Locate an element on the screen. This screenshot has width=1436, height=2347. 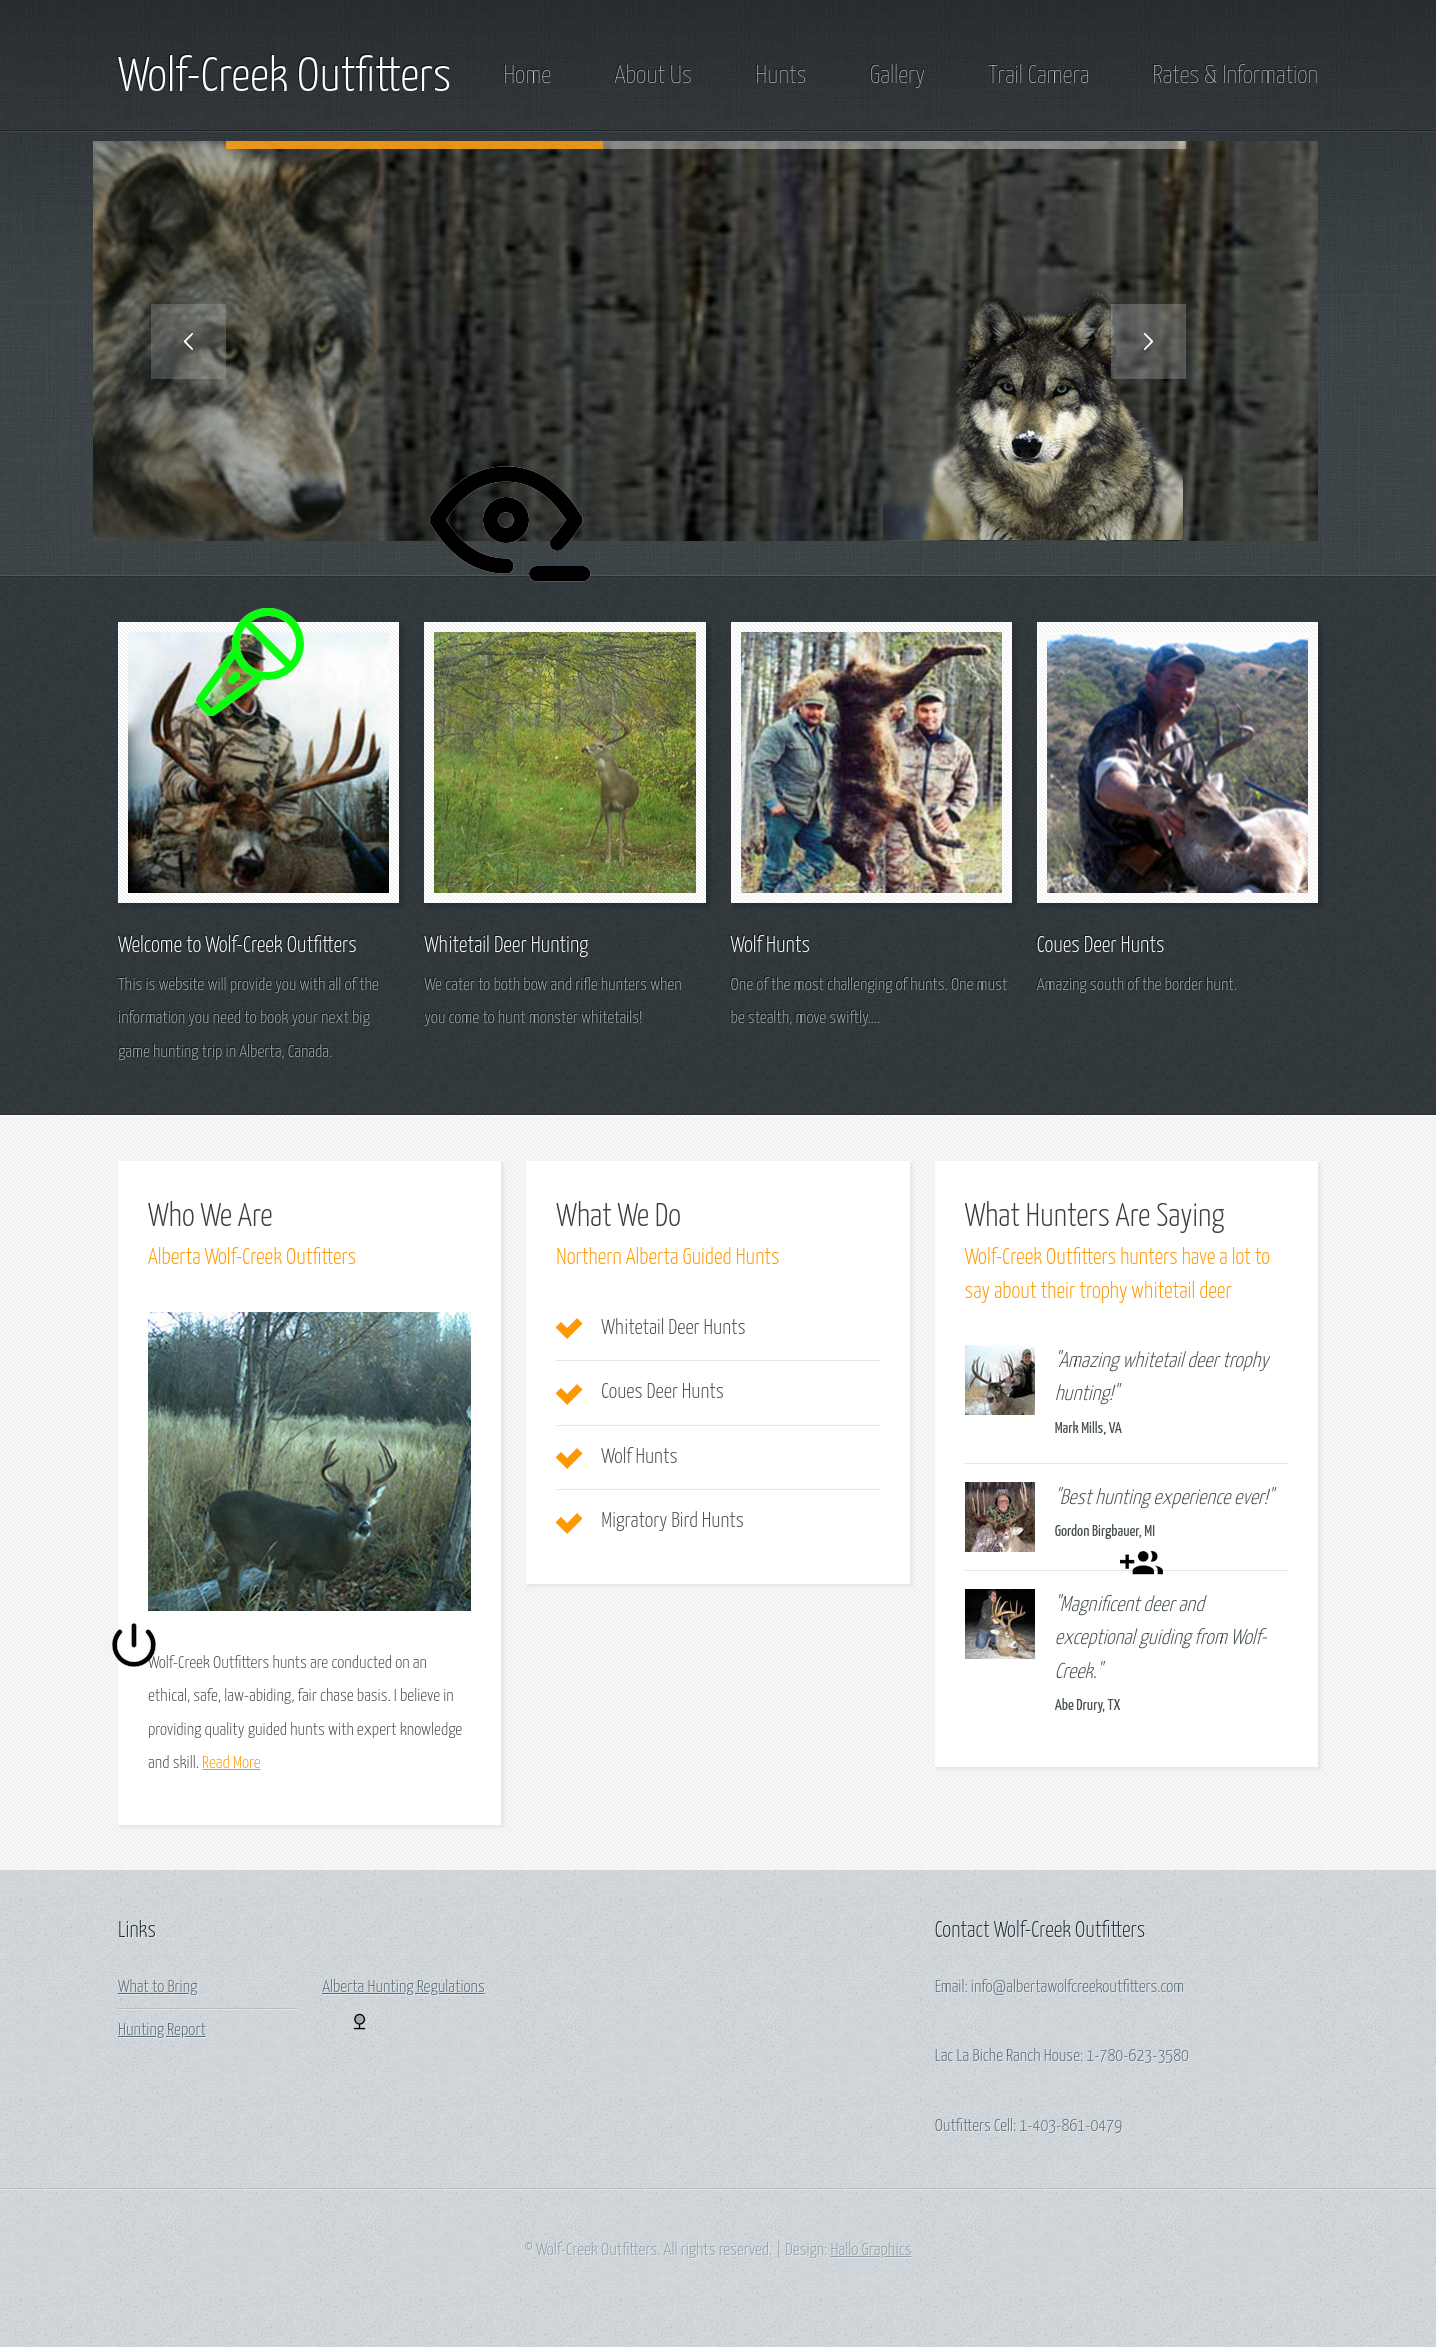
reduce visibility or hide content is located at coordinates (506, 520).